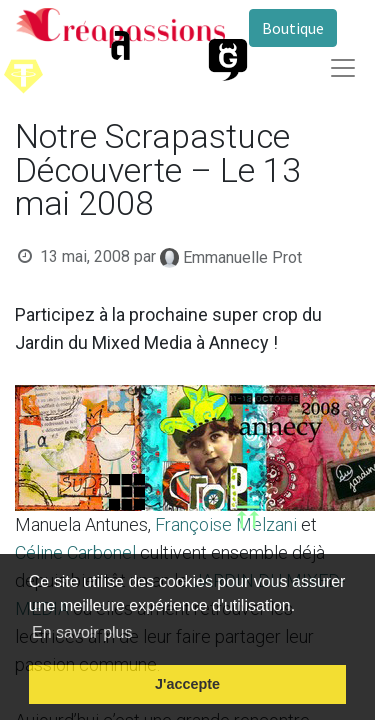 Image resolution: width=375 pixels, height=720 pixels. Describe the element at coordinates (120, 45) in the screenshot. I see `appian brand logo` at that location.